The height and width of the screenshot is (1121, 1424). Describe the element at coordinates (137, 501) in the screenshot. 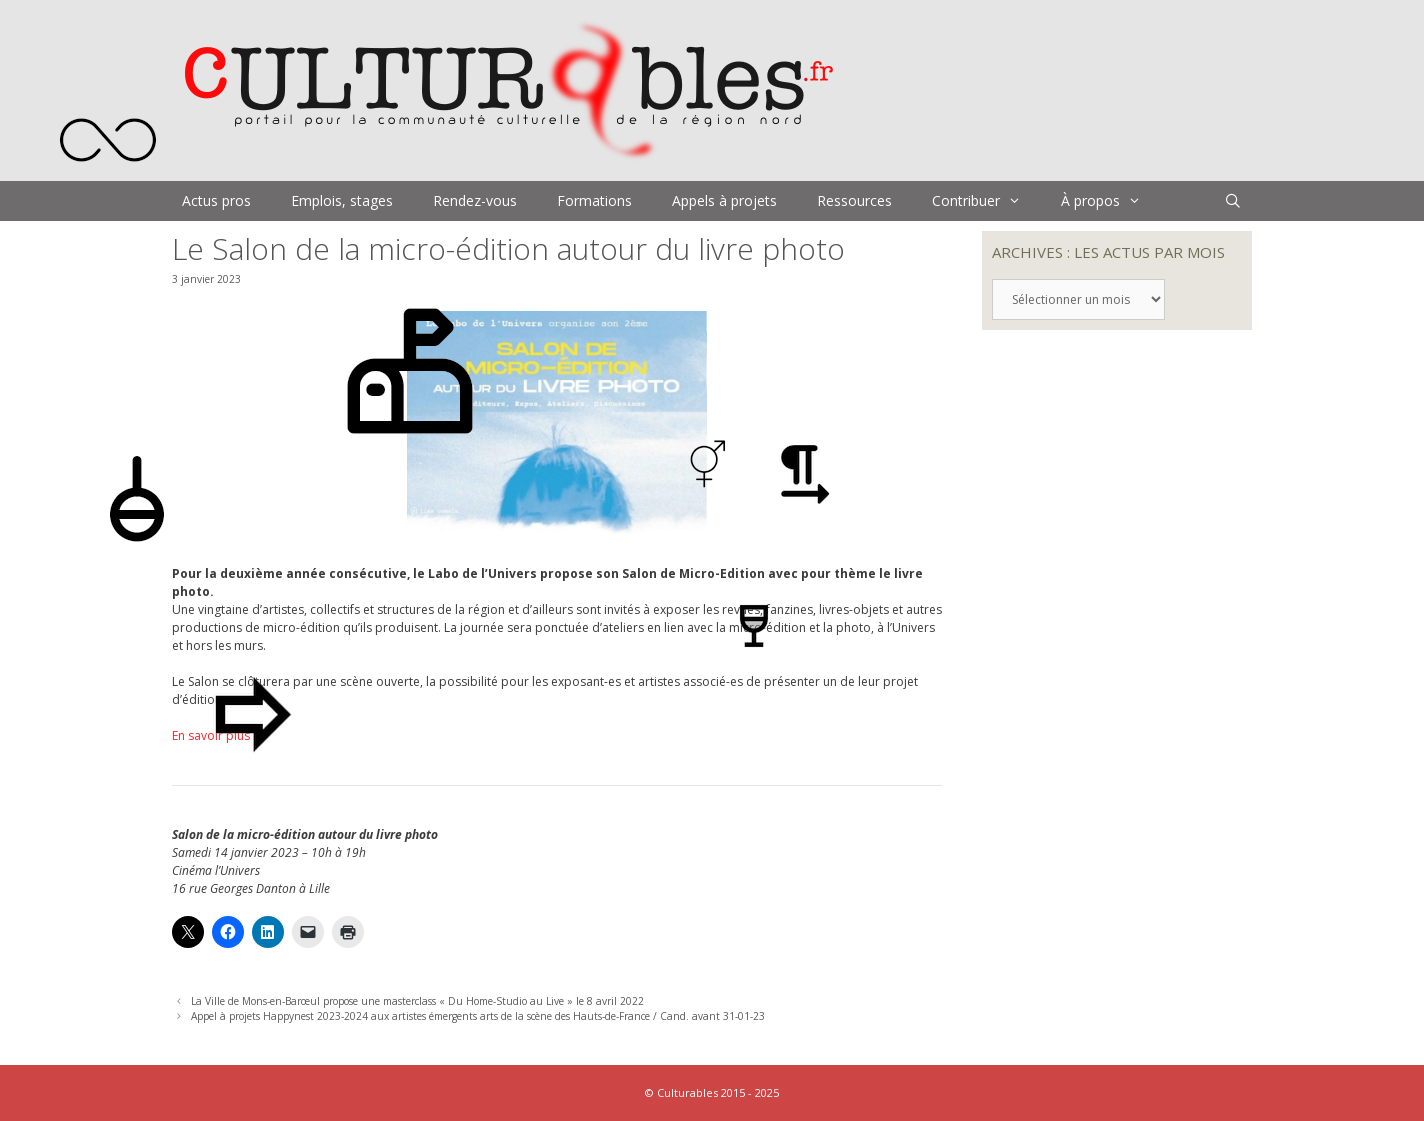

I see `select genderless or non-binary gender option` at that location.